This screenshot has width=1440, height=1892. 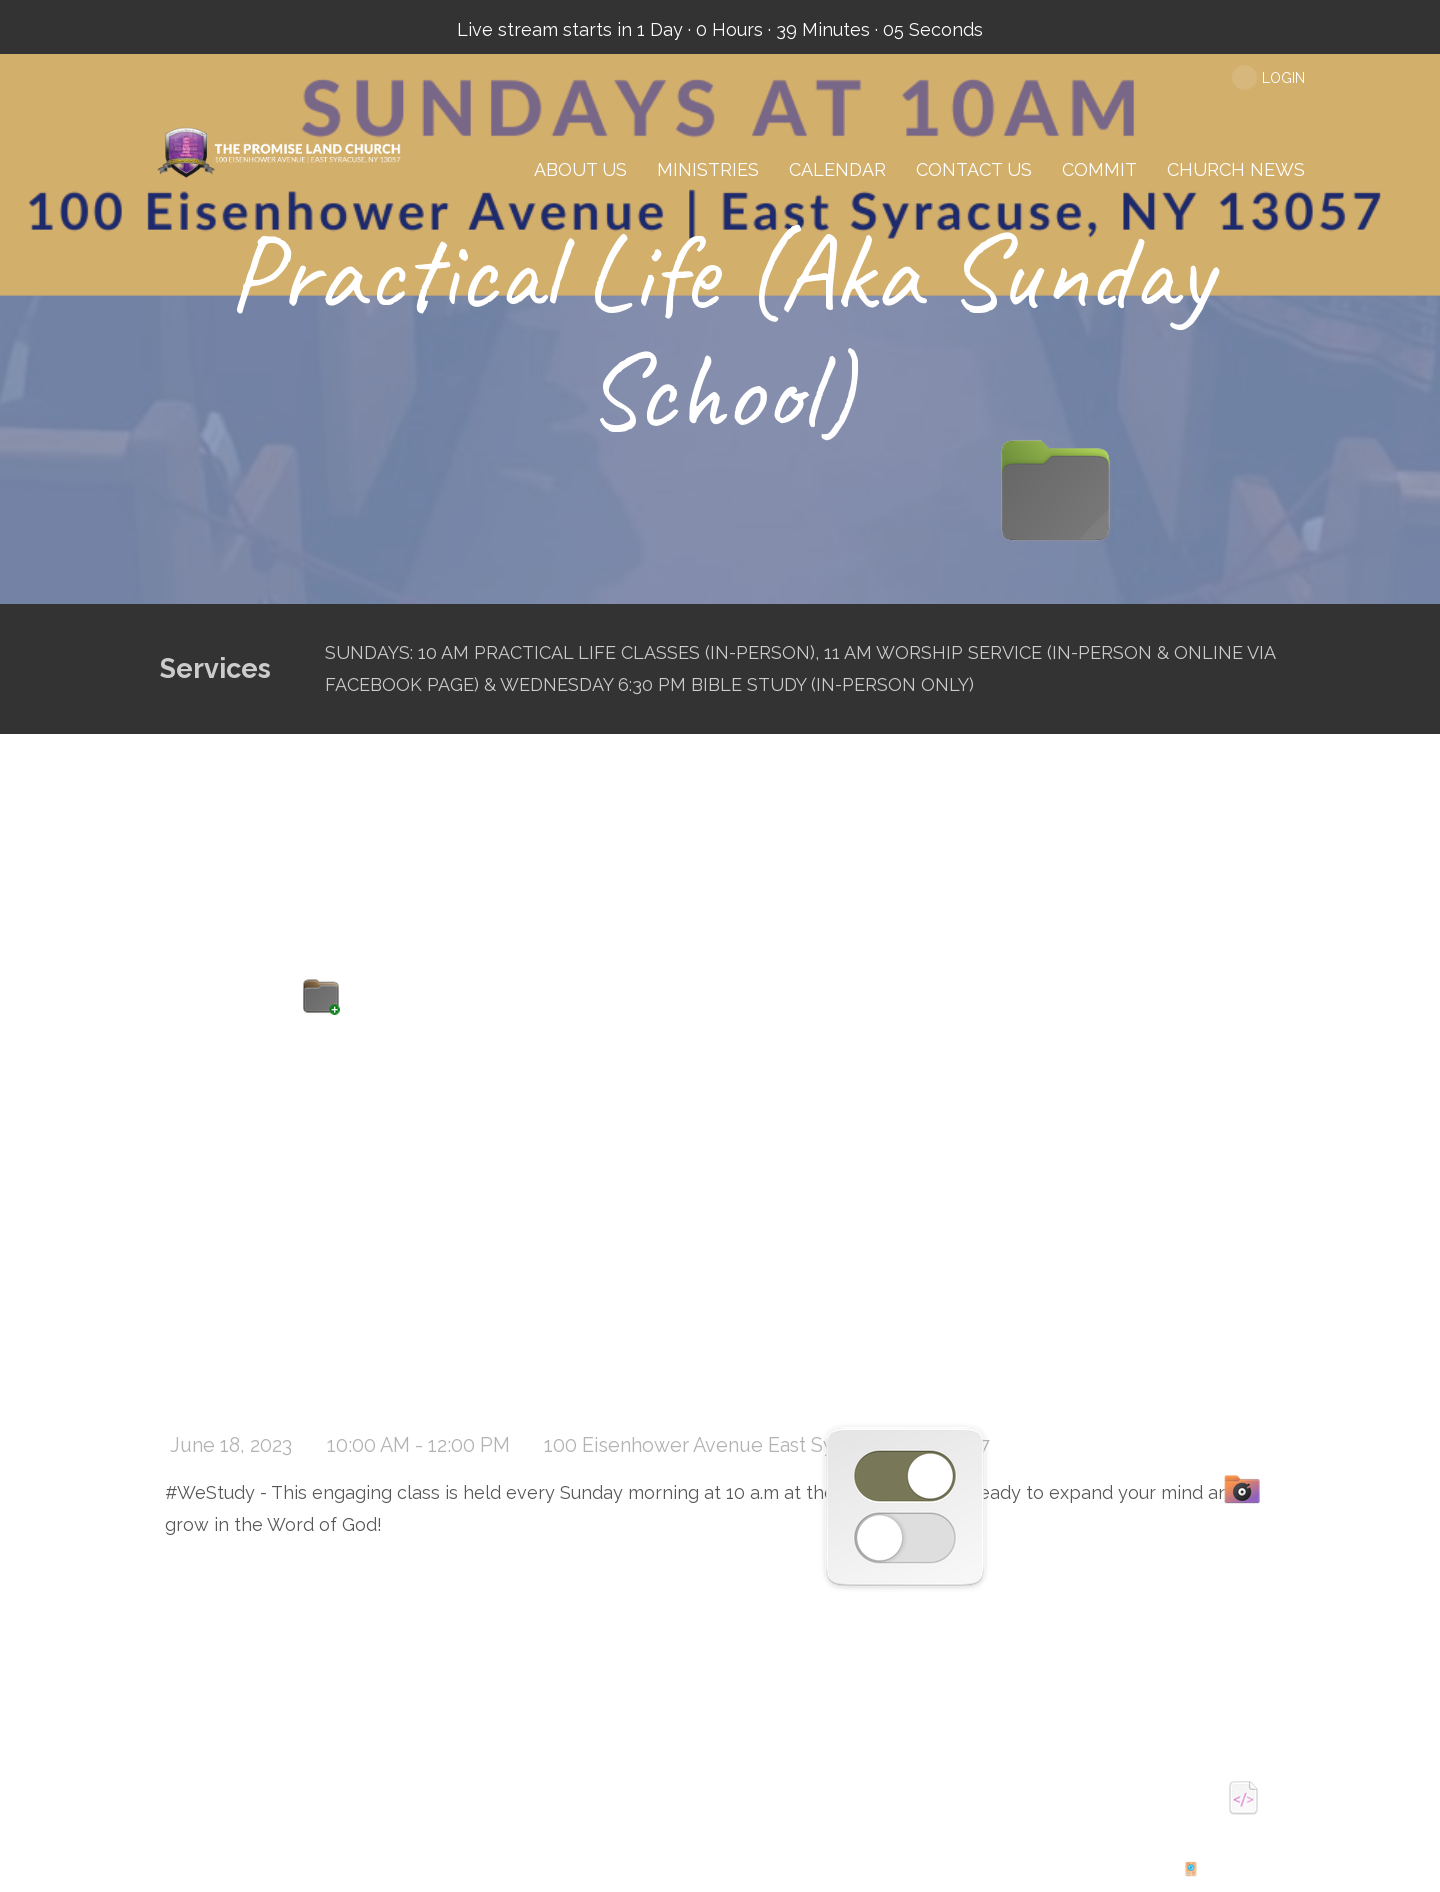 I want to click on system package upgrade in progress, so click(x=1191, y=1869).